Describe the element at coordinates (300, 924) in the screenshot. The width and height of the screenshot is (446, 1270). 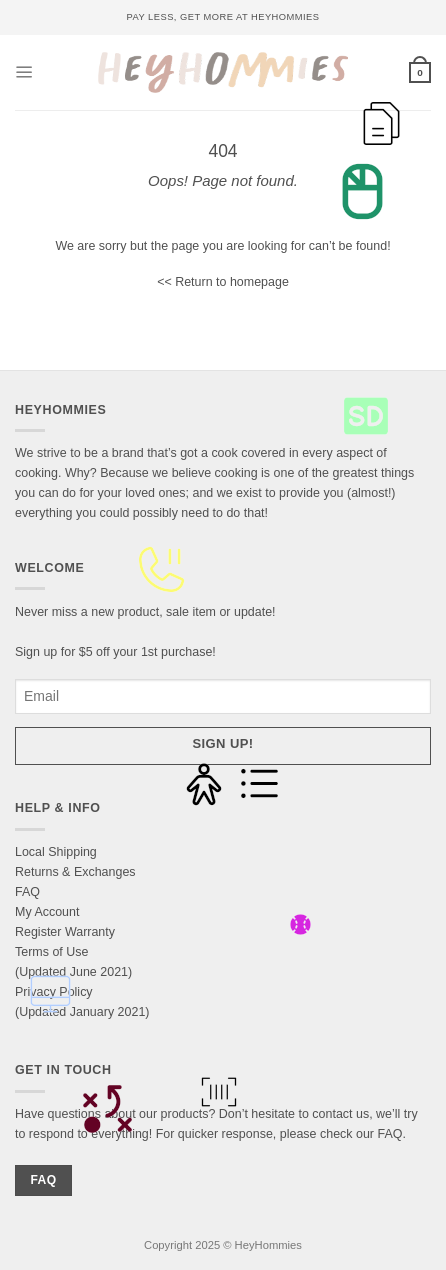
I see `view baseball scores or stats` at that location.